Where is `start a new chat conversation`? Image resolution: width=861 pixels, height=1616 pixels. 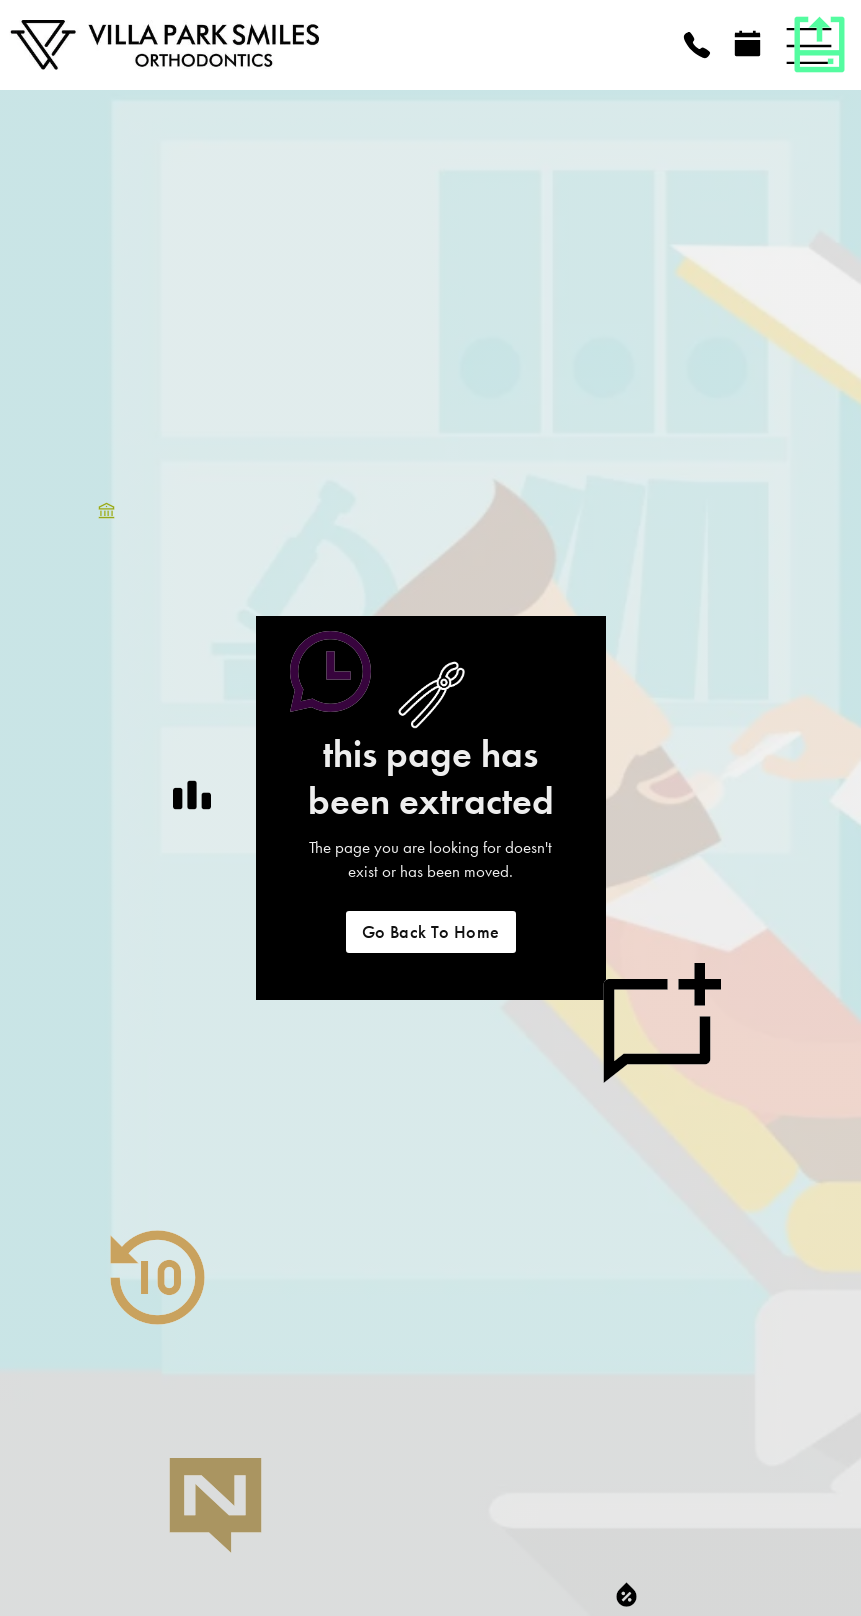 start a new chat conversation is located at coordinates (657, 1027).